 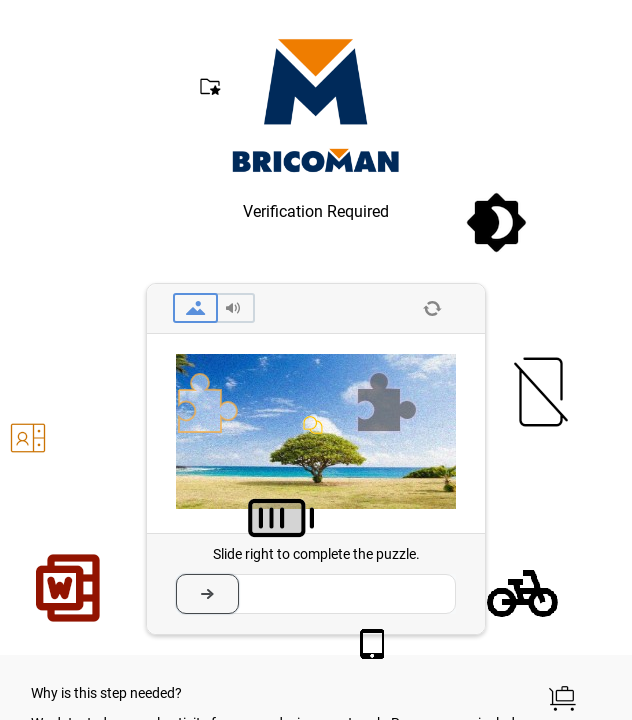 What do you see at coordinates (522, 593) in the screenshot?
I see `access bike routes or cycling directions` at bounding box center [522, 593].